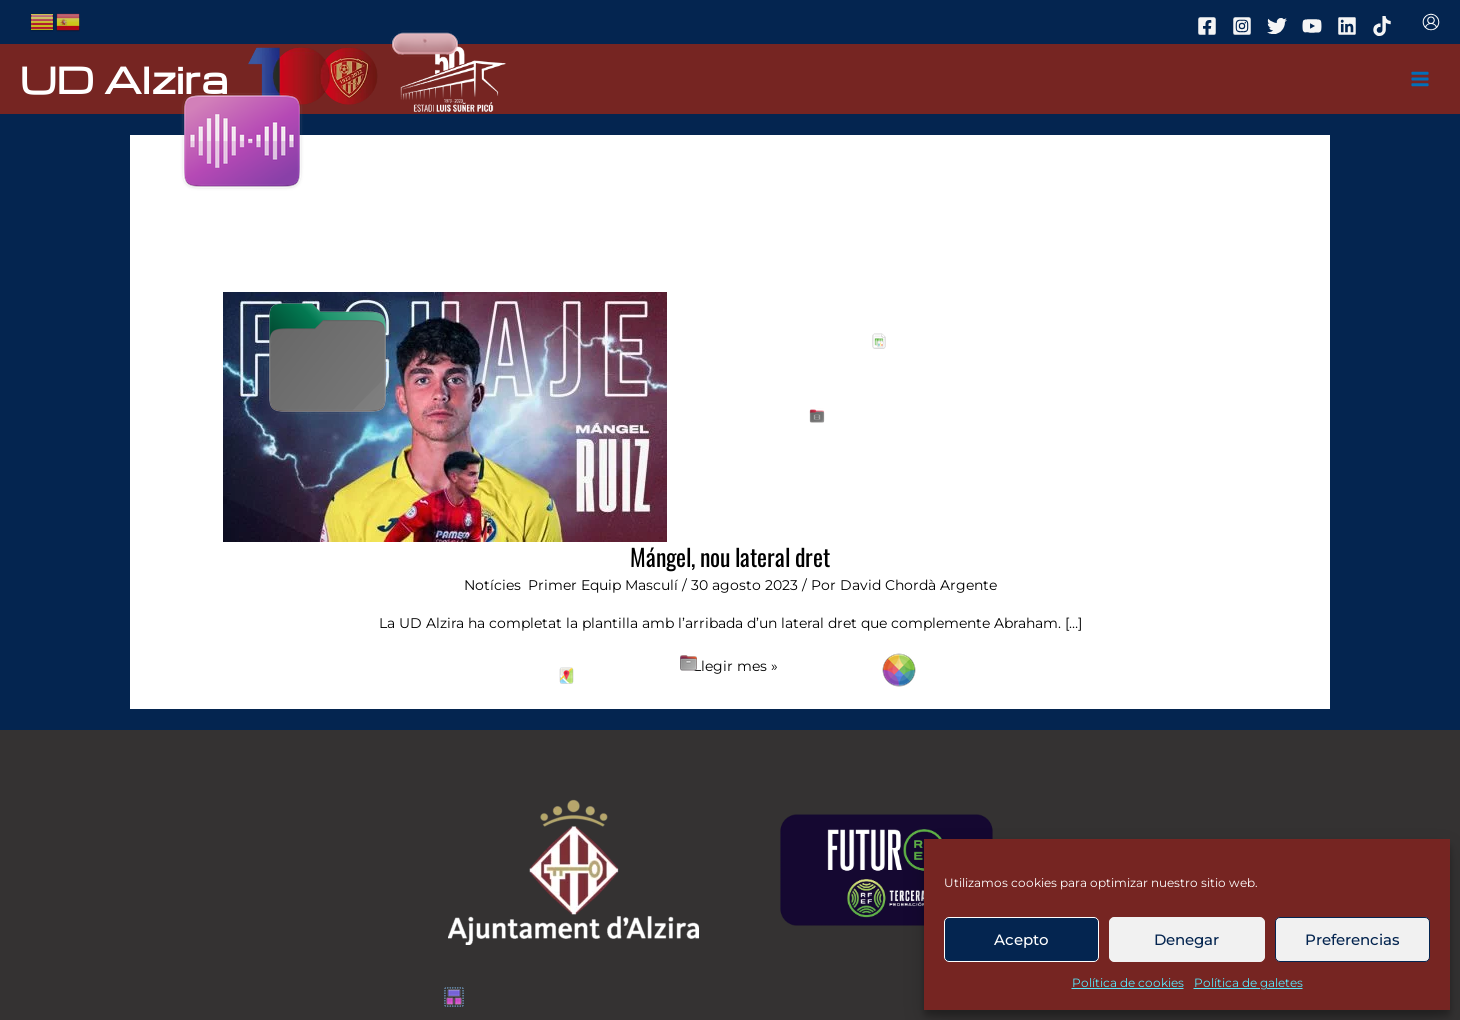 The width and height of the screenshot is (1460, 1020). I want to click on access color and theme preferences, so click(899, 670).